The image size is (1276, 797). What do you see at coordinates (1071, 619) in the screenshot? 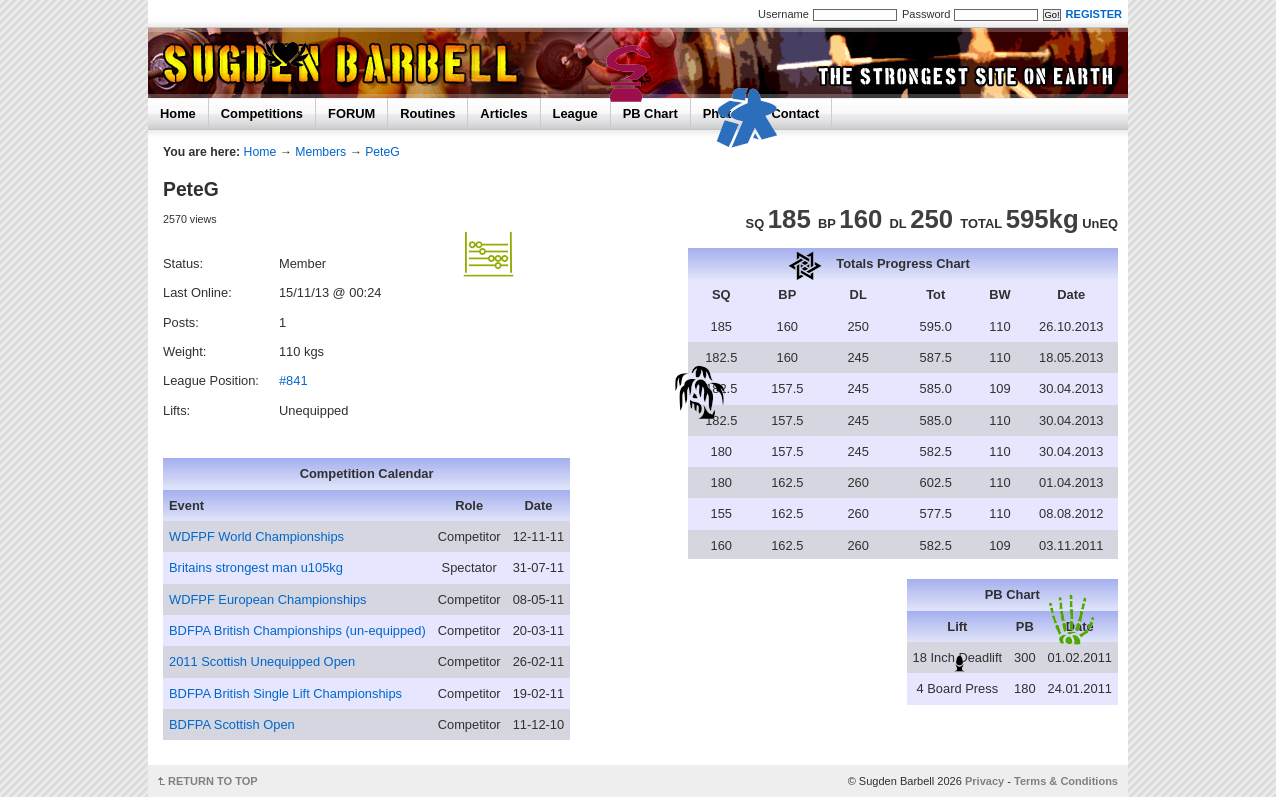
I see `skeleton or undead enemy type indicator` at bounding box center [1071, 619].